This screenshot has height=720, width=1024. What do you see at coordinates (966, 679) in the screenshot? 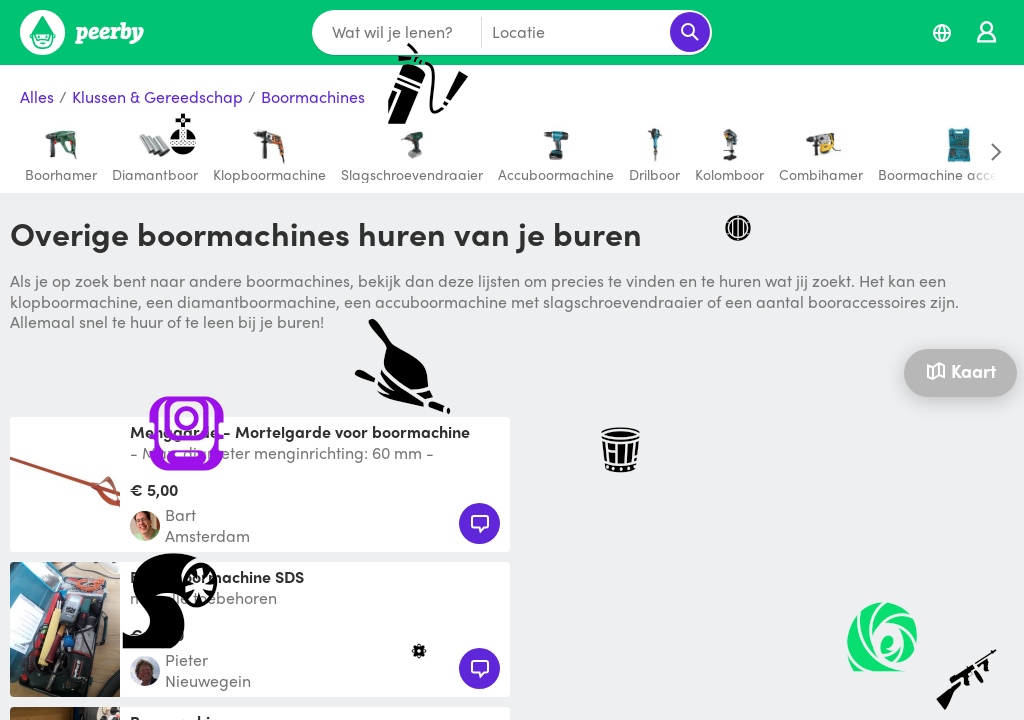
I see `select thompson submachine gun weapon` at bounding box center [966, 679].